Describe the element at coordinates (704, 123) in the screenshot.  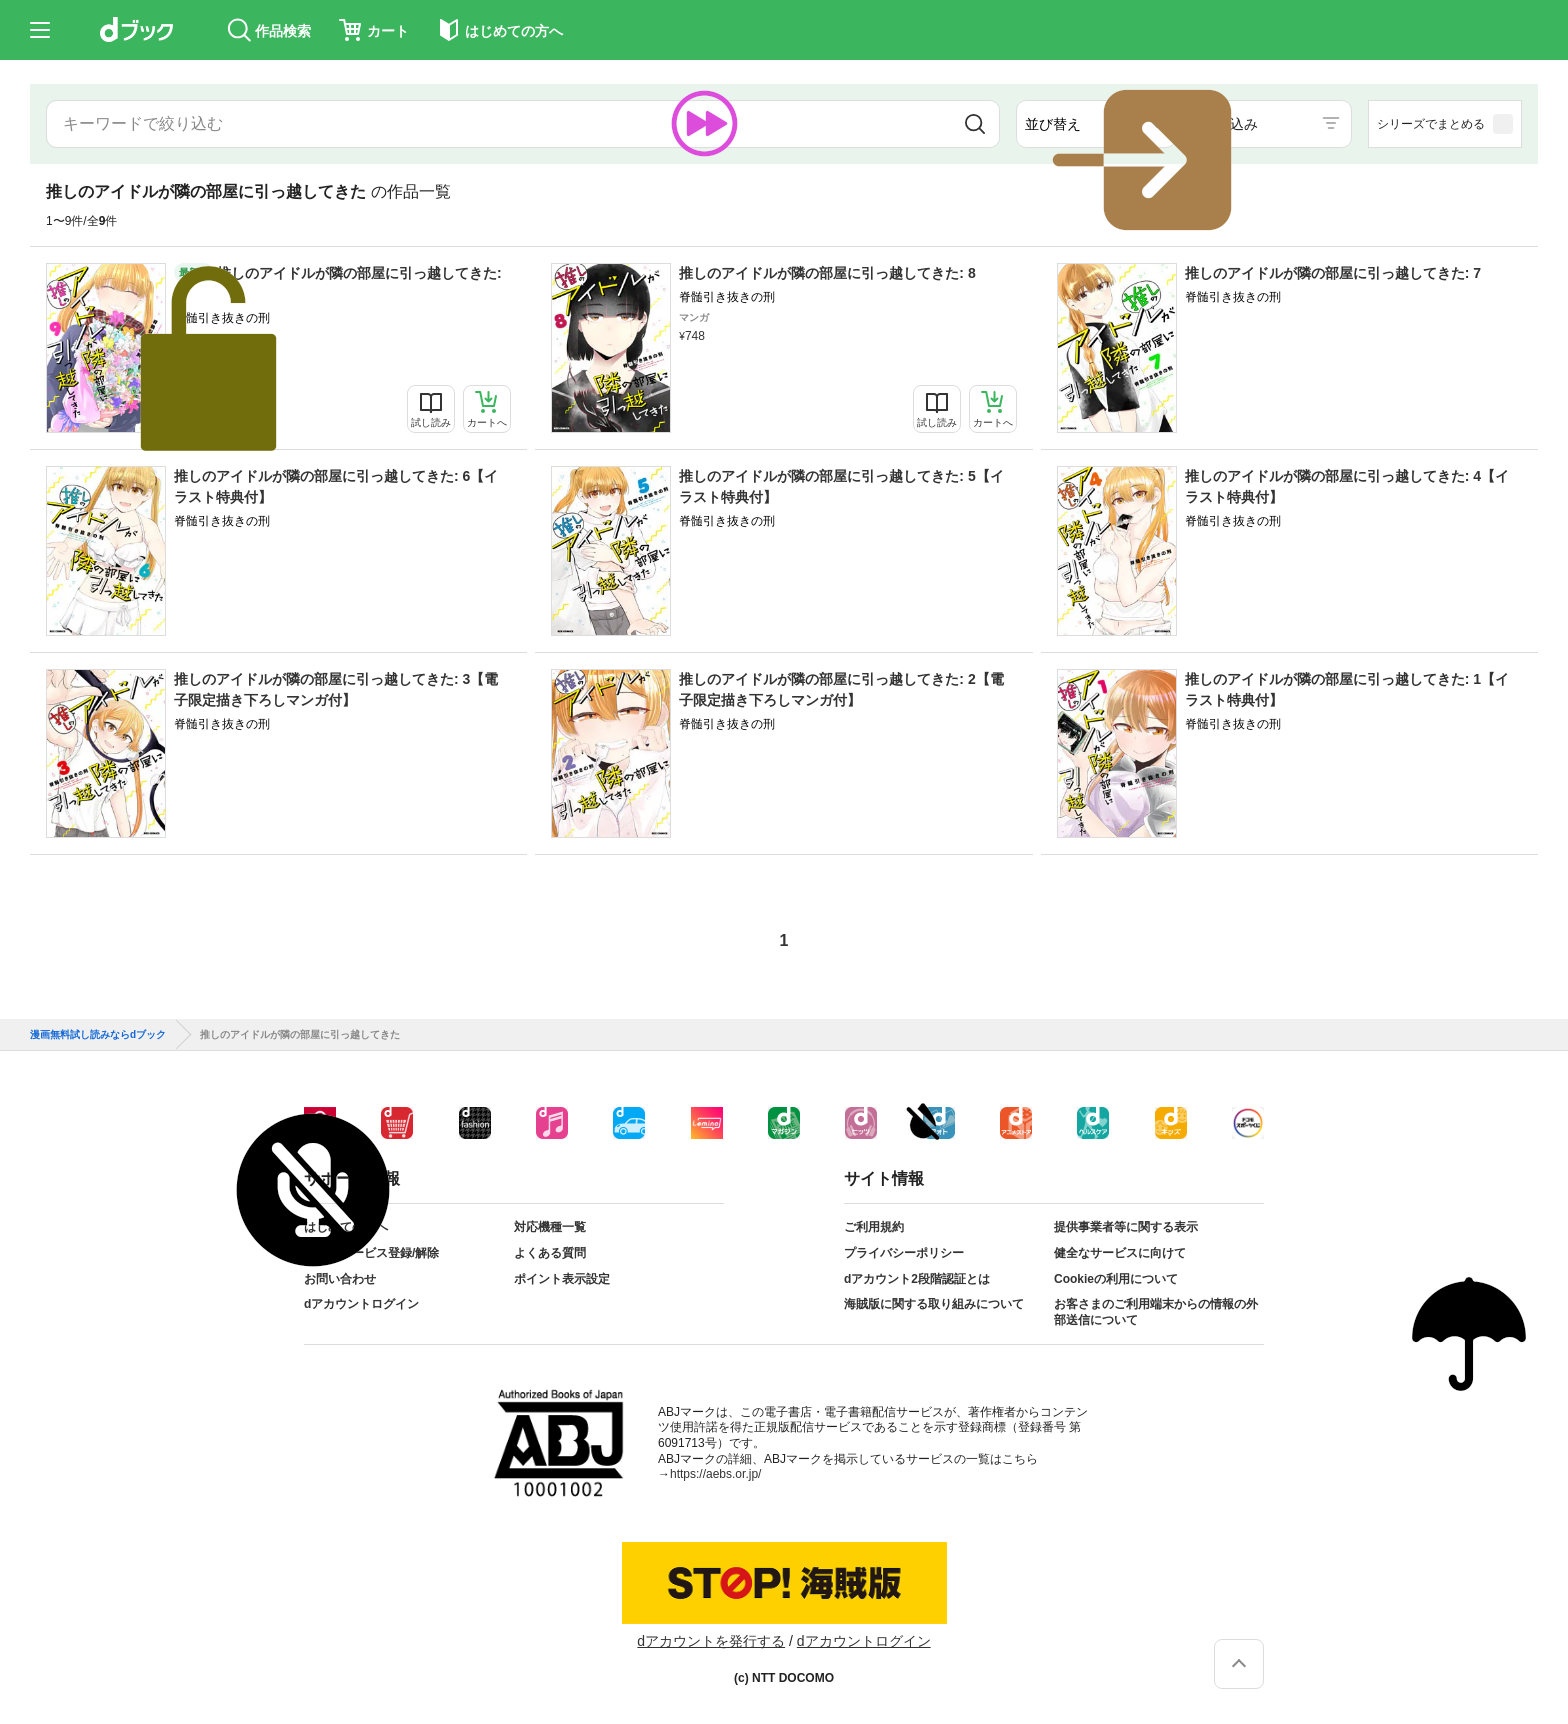
I see `skip forward or fast-forward media playback` at that location.